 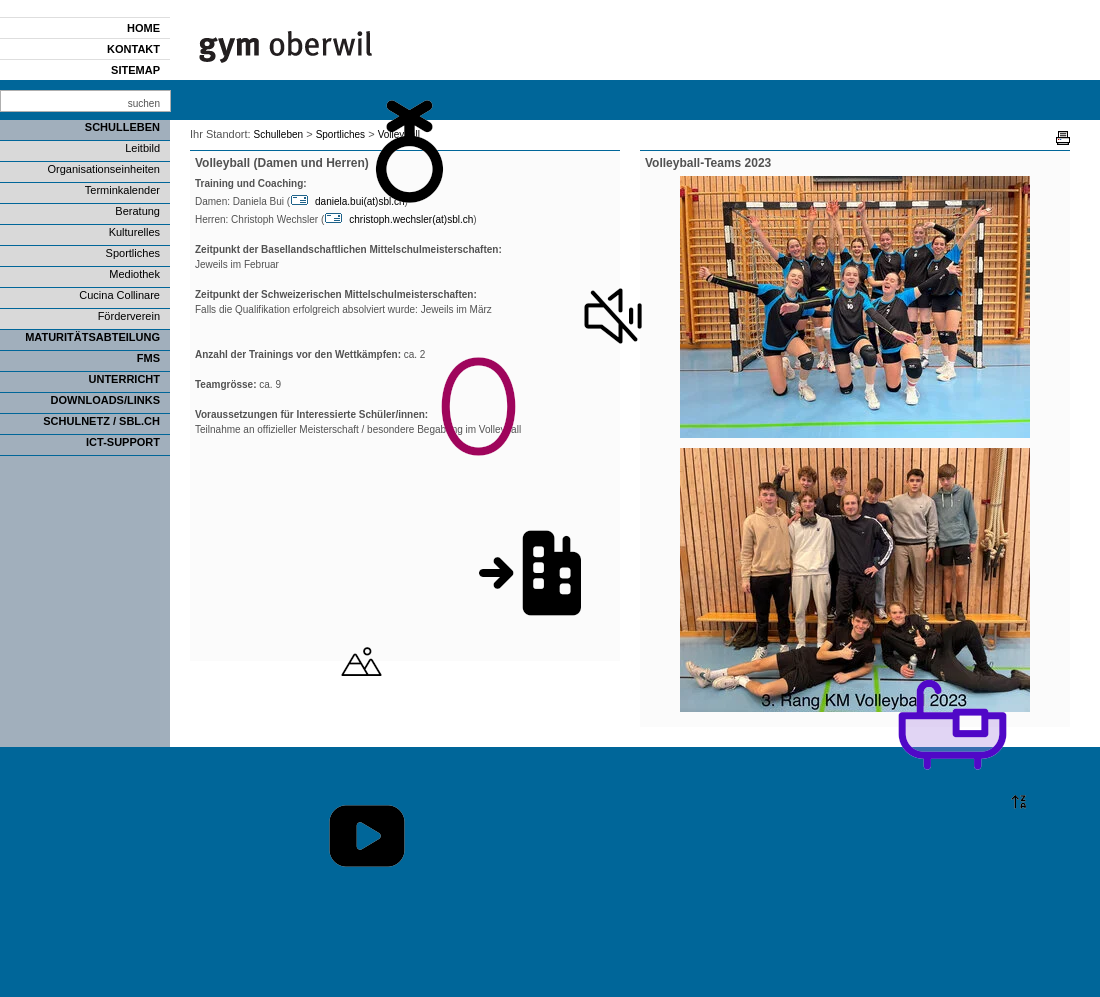 What do you see at coordinates (409, 151) in the screenshot?
I see `indicates nonbinary gender identity option` at bounding box center [409, 151].